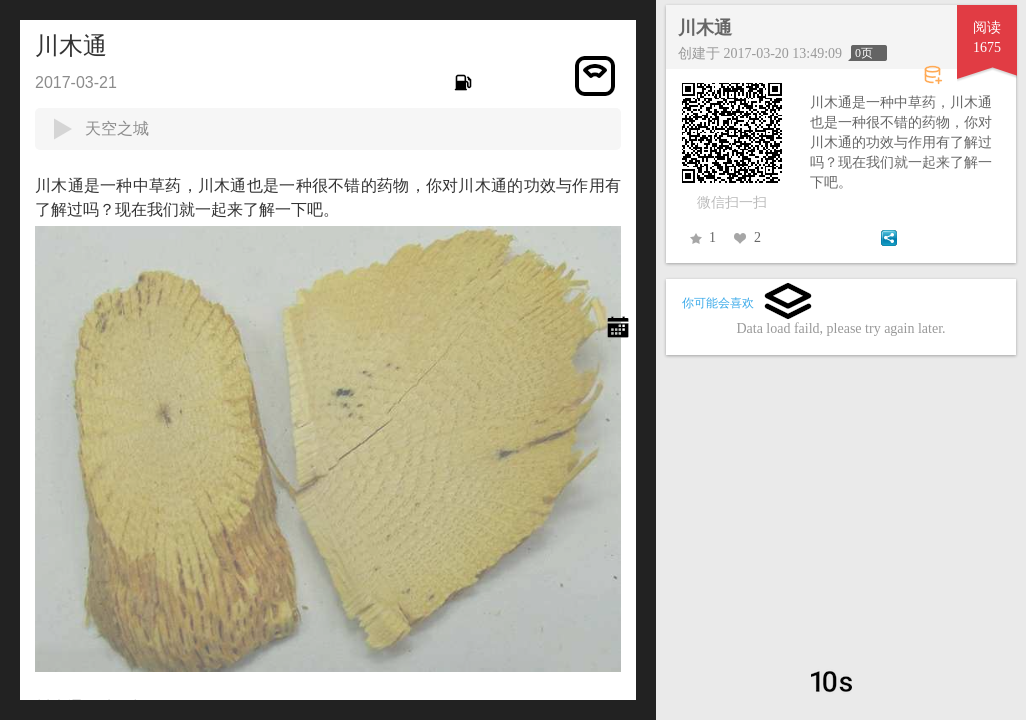 This screenshot has width=1026, height=720. Describe the element at coordinates (618, 327) in the screenshot. I see `view your calendar` at that location.